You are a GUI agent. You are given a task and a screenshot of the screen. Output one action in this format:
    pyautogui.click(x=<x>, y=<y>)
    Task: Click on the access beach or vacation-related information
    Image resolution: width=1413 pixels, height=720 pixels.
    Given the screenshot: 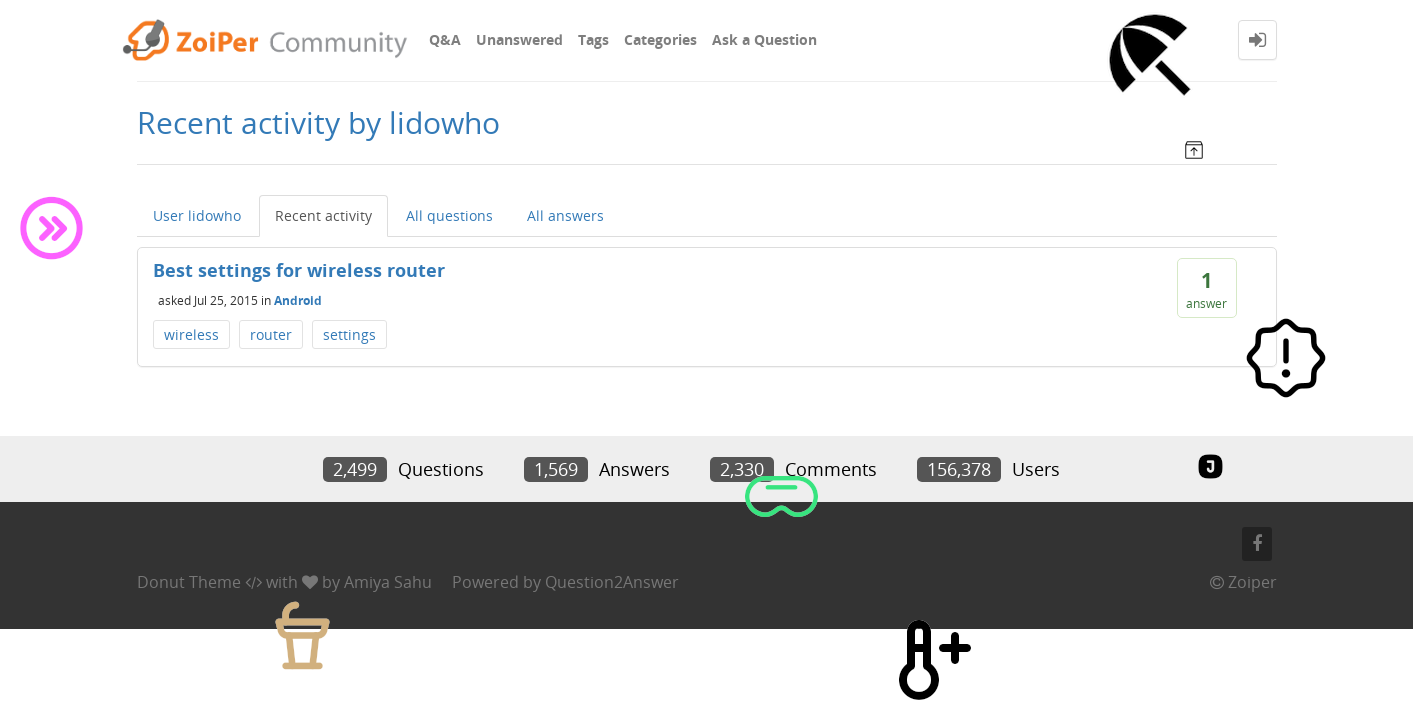 What is the action you would take?
    pyautogui.click(x=1150, y=55)
    